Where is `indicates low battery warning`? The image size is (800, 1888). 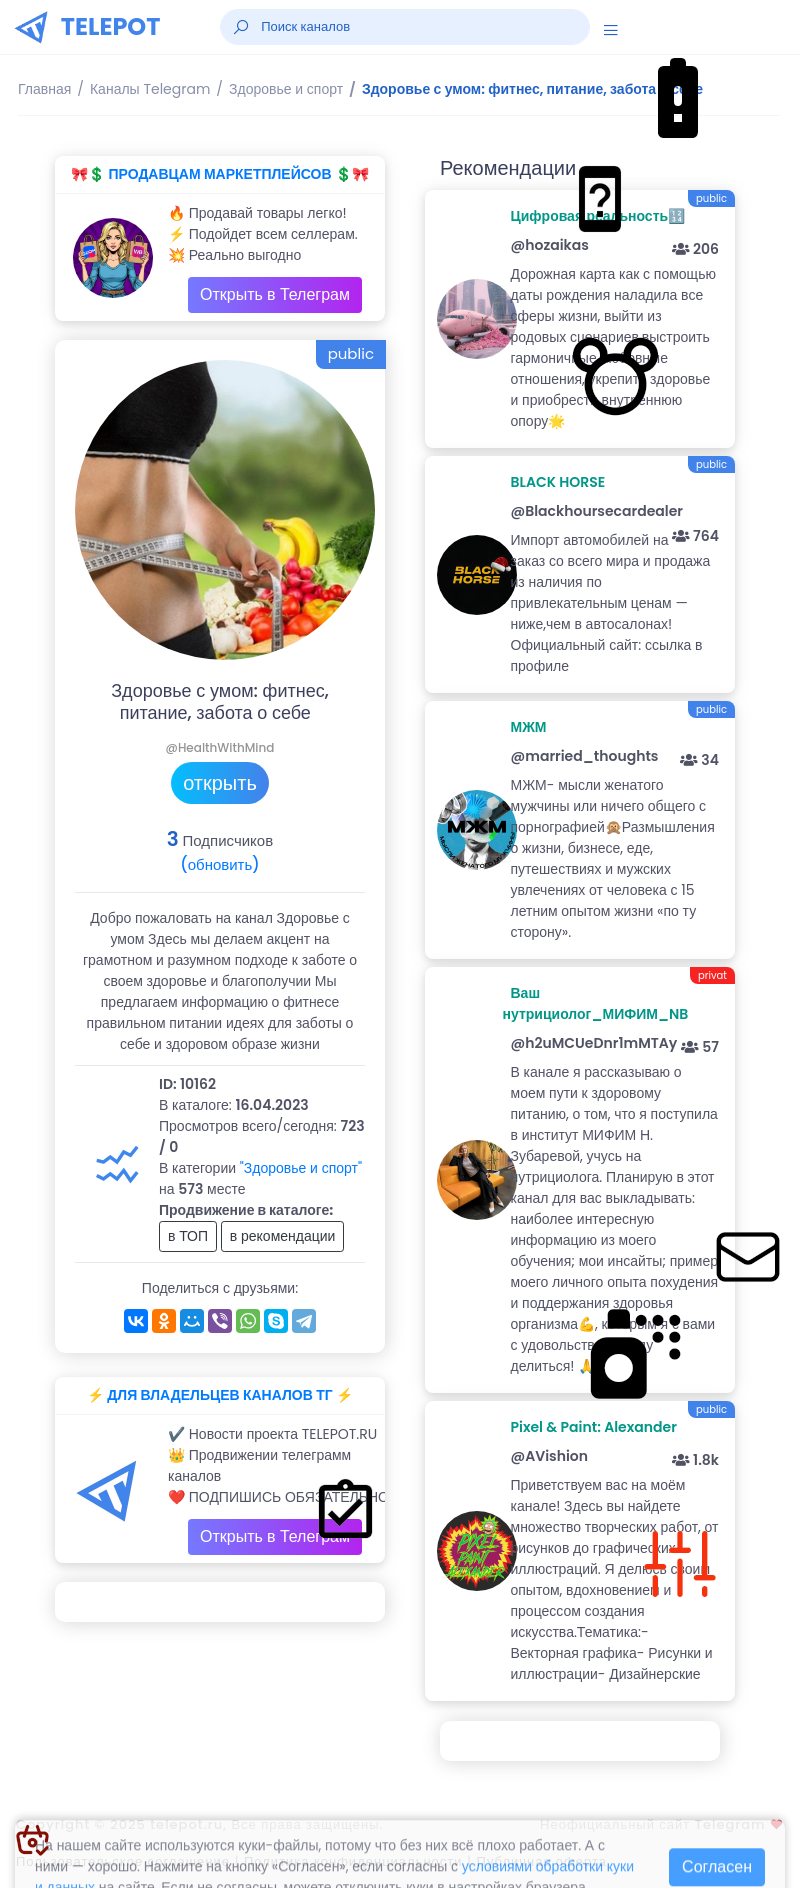
indicates low battery warning is located at coordinates (678, 98).